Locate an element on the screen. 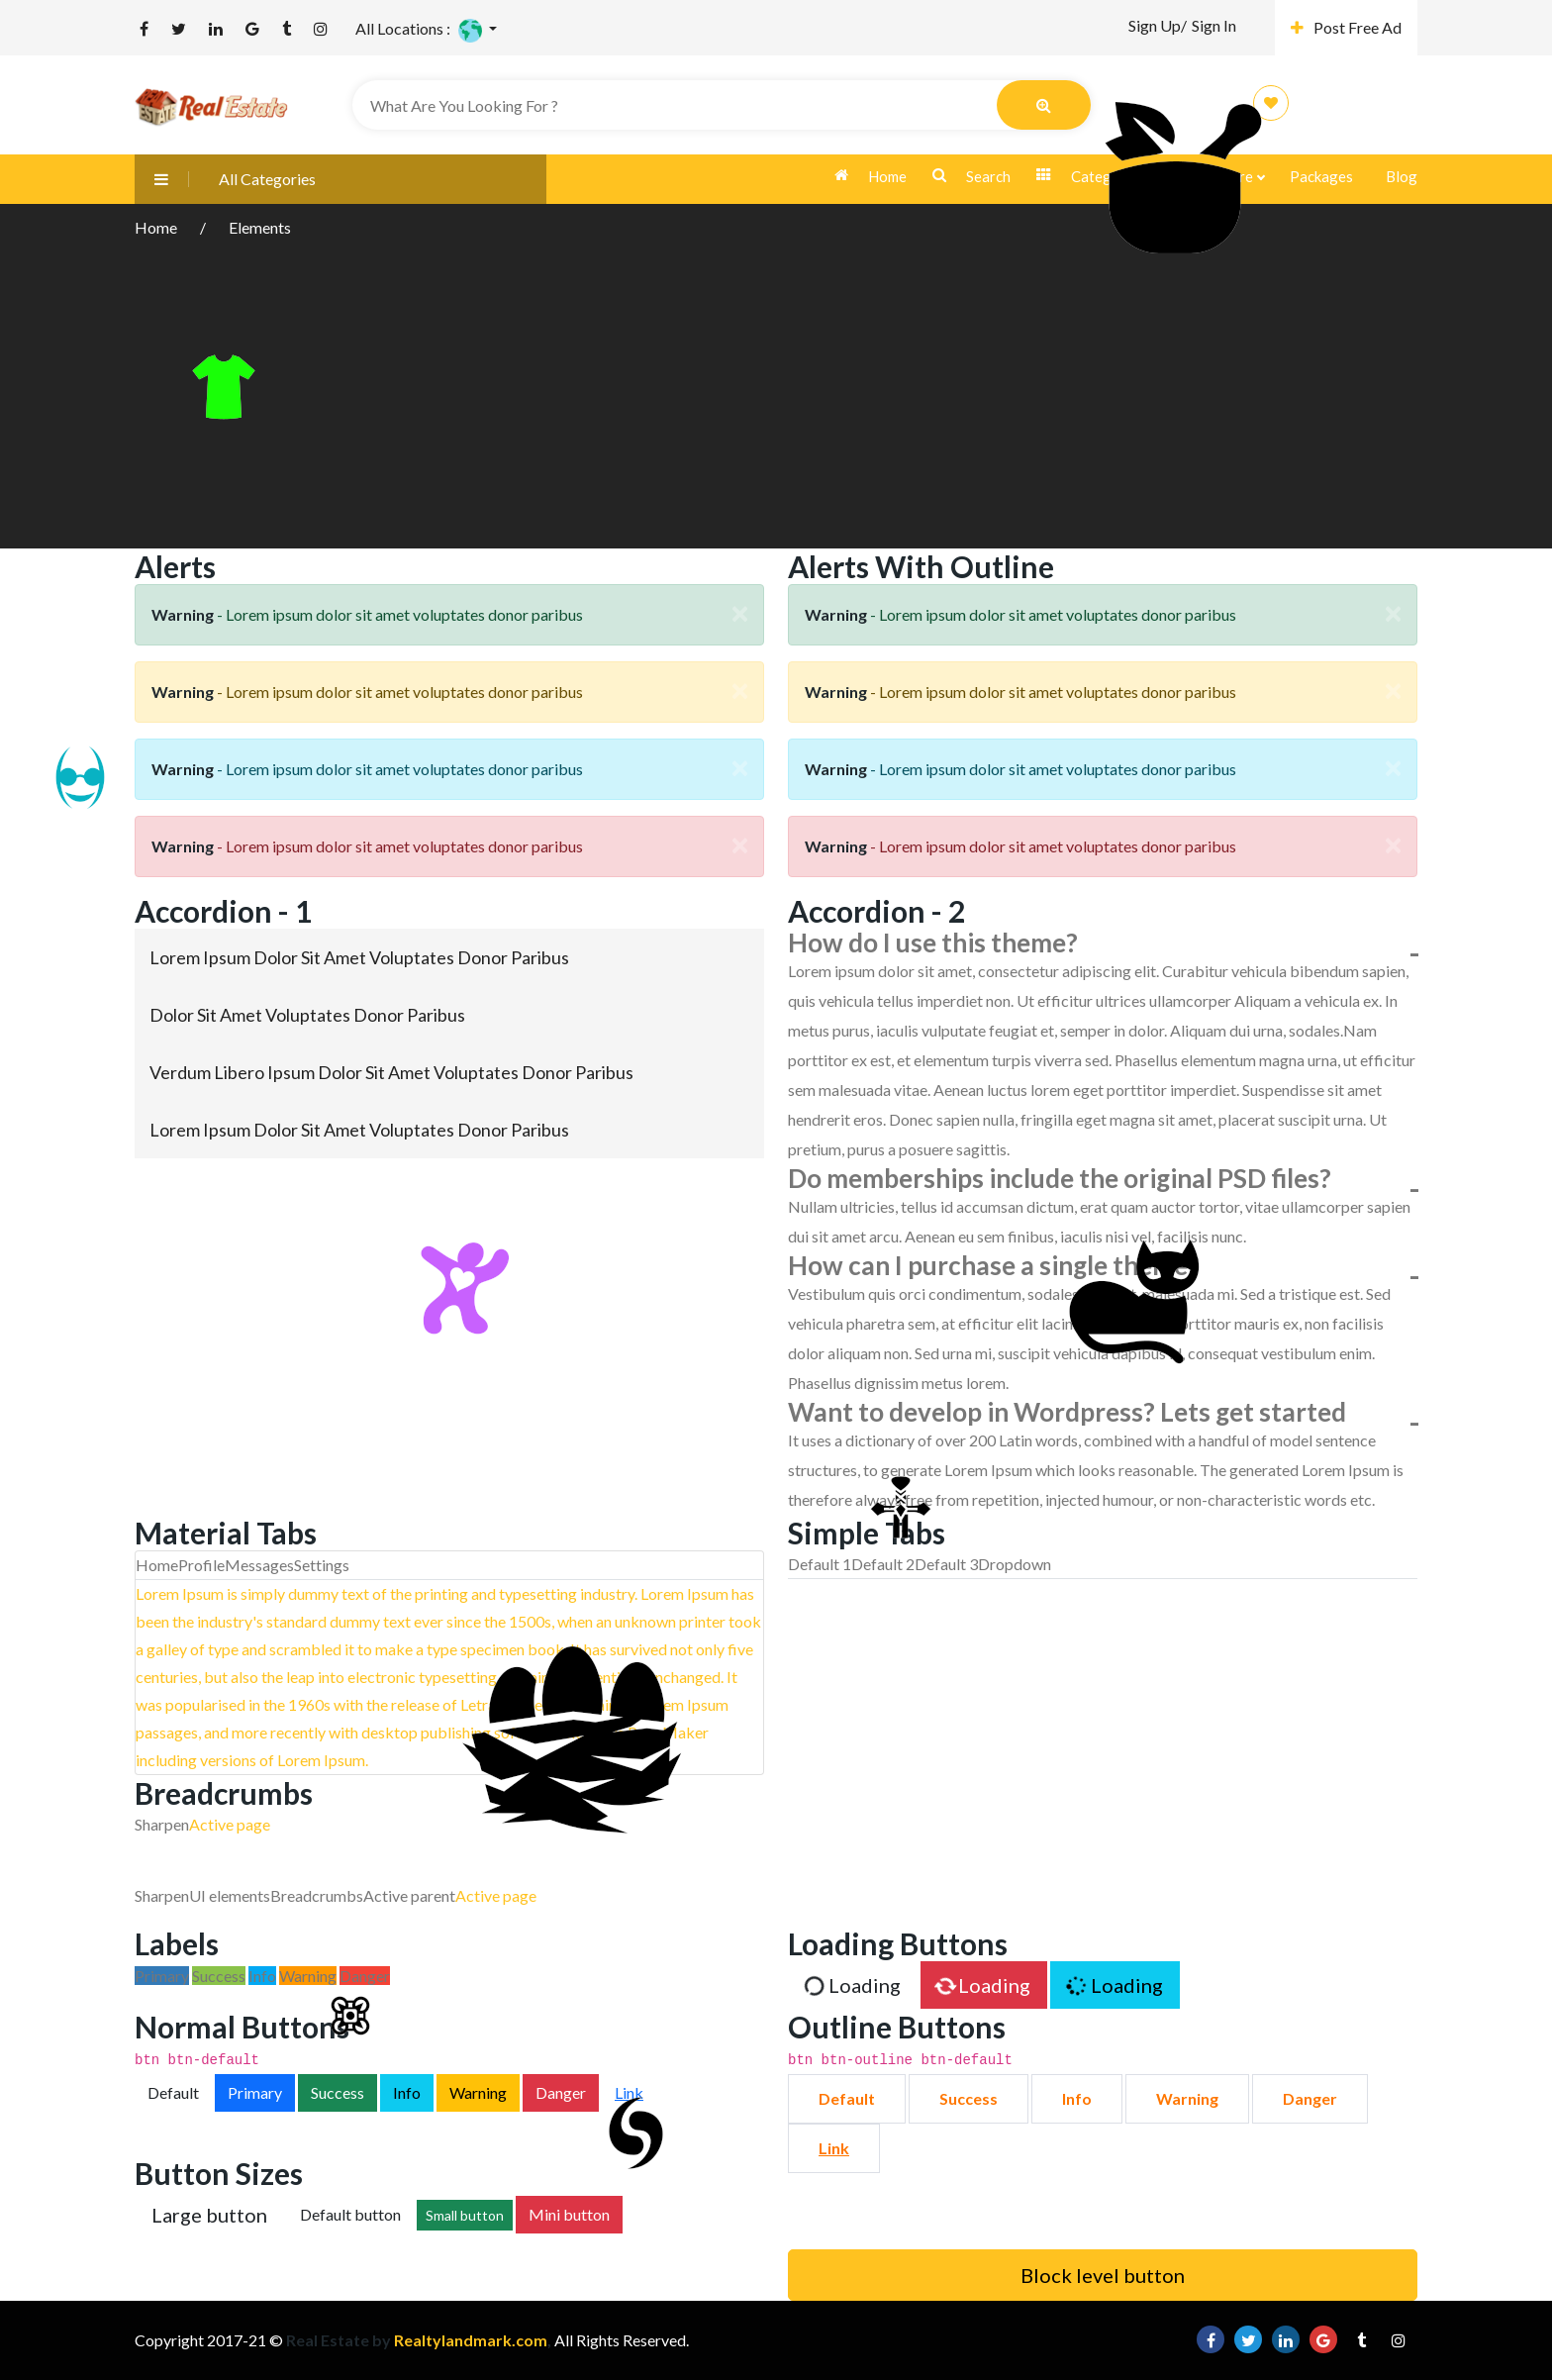 The height and width of the screenshot is (2380, 1552). indicates a doubled or multiplied effect in gameplay is located at coordinates (635, 2132).